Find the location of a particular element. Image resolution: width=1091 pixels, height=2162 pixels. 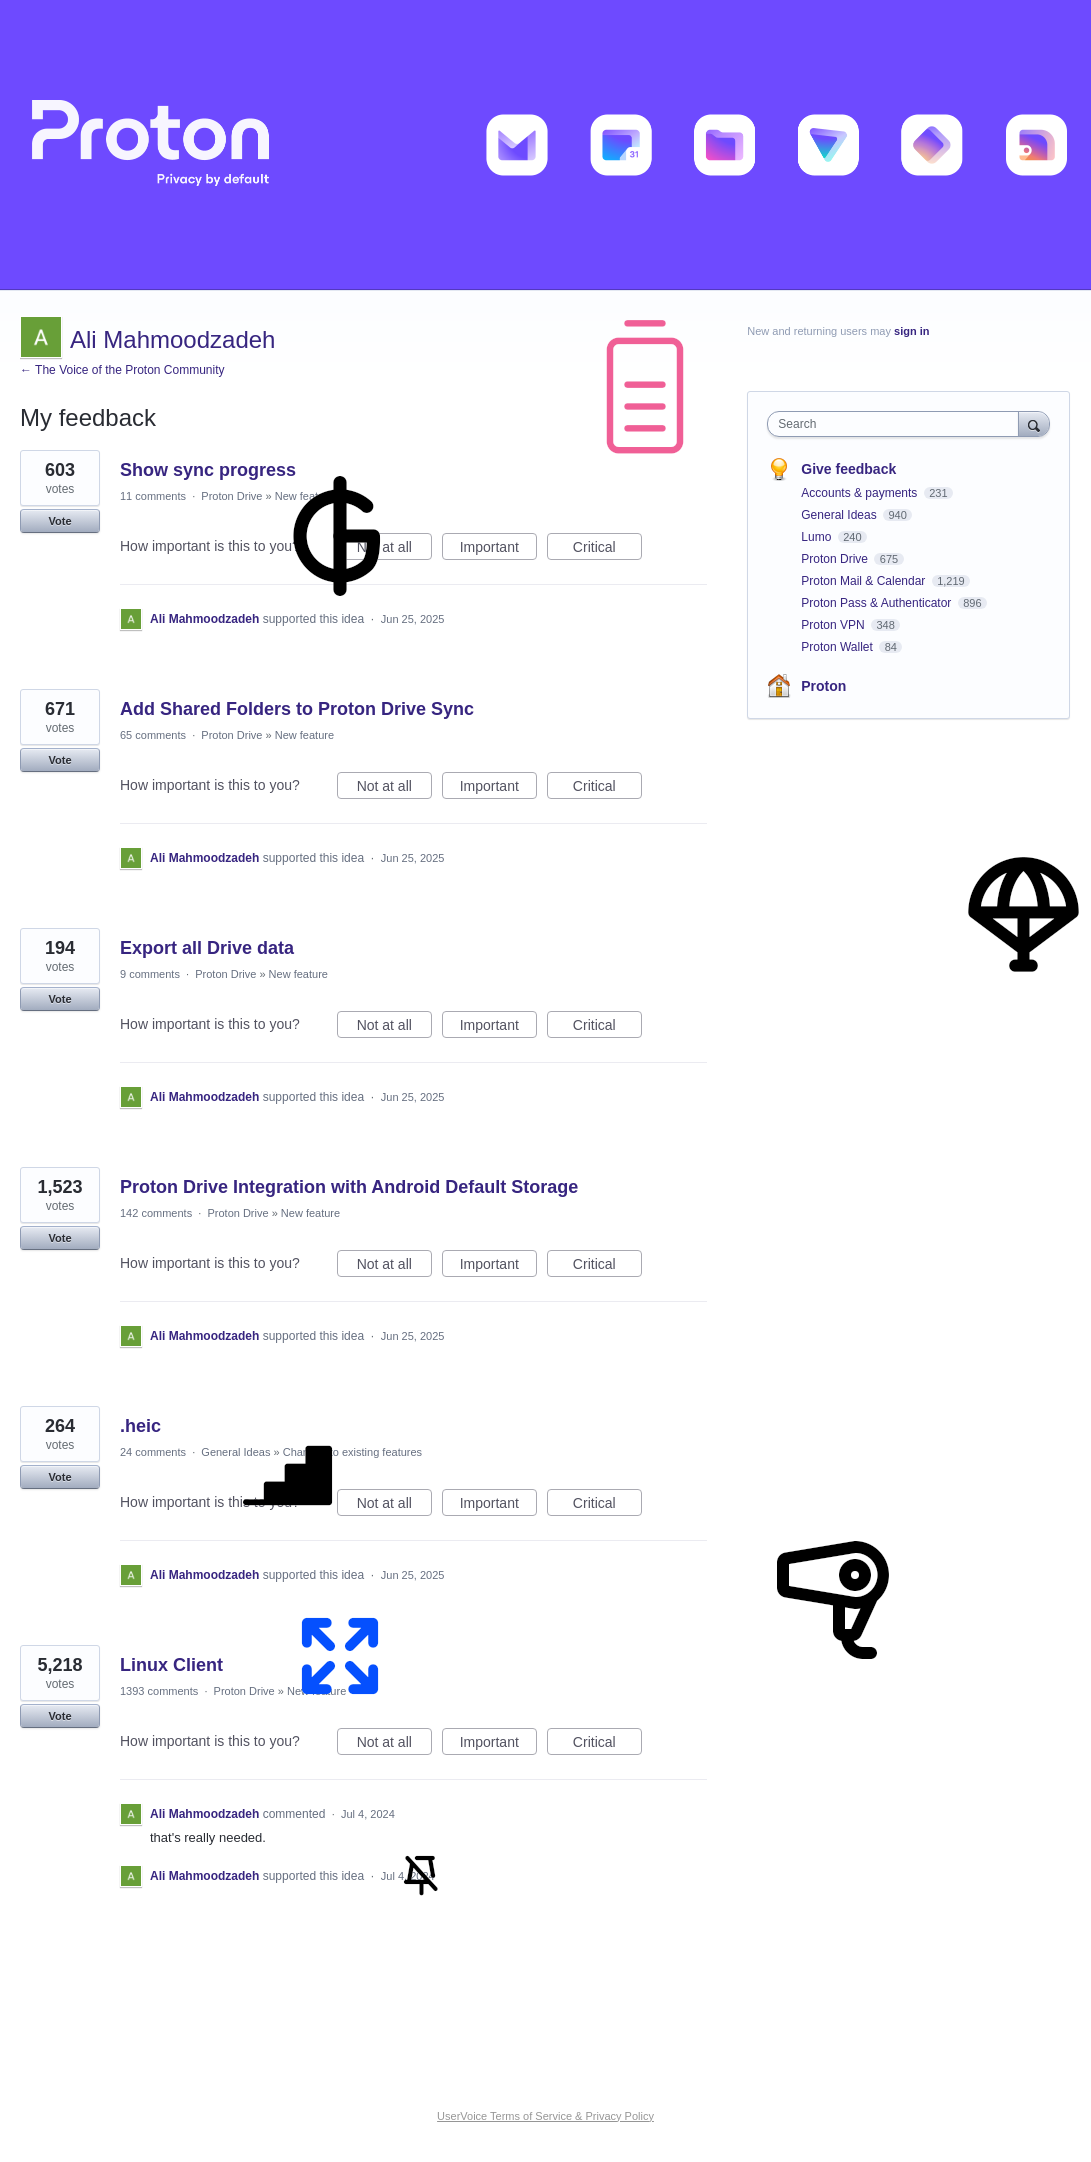

indicates high battery level is located at coordinates (645, 389).